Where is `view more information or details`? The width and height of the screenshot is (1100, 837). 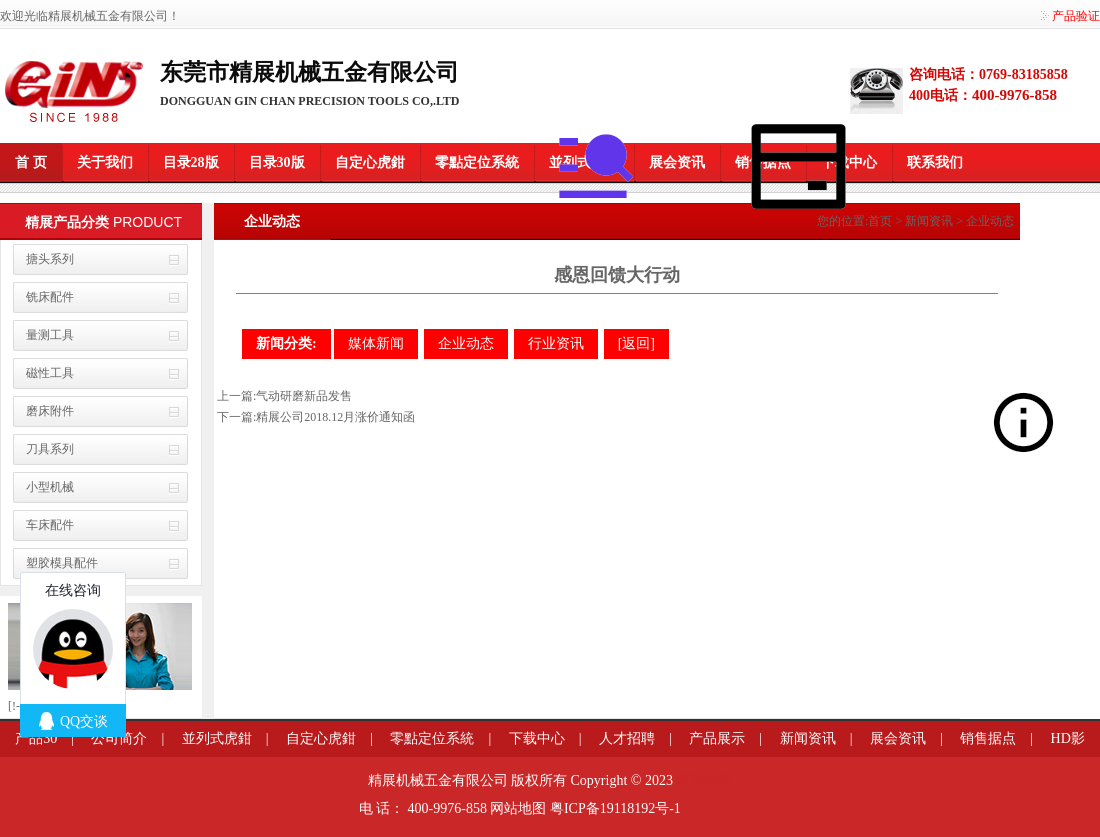 view more information or details is located at coordinates (1023, 422).